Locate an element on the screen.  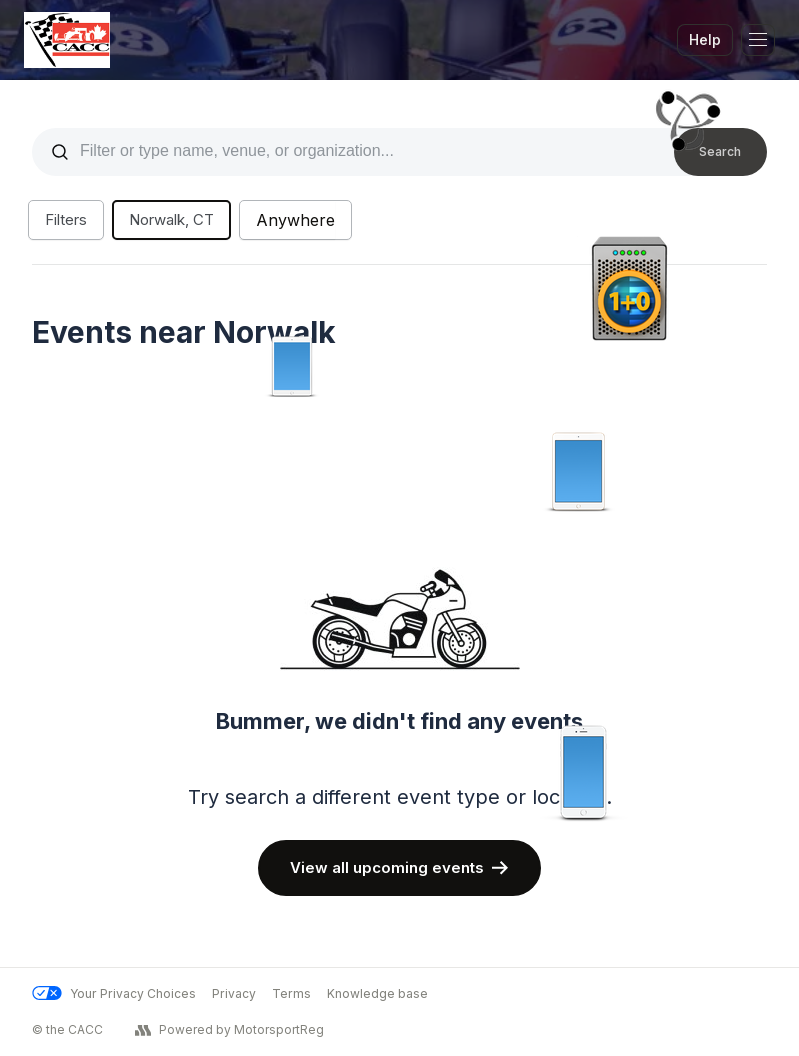
connect to or manage your iPhone device is located at coordinates (583, 773).